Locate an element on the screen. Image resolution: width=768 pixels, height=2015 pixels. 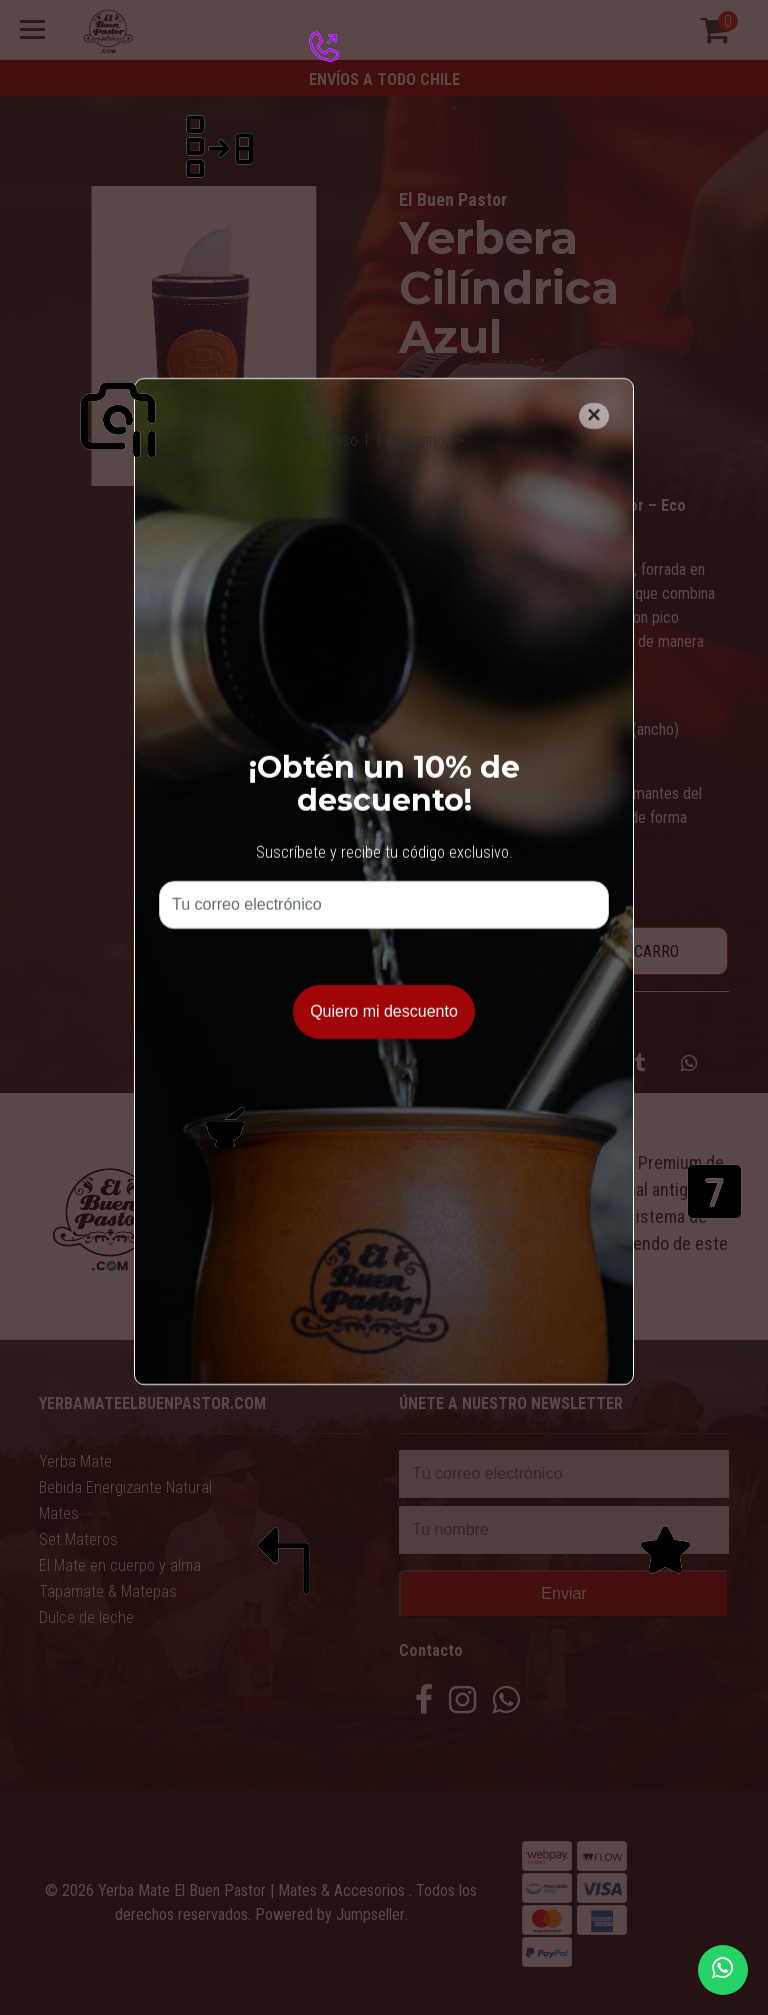
select or input the number seven is located at coordinates (714, 1191).